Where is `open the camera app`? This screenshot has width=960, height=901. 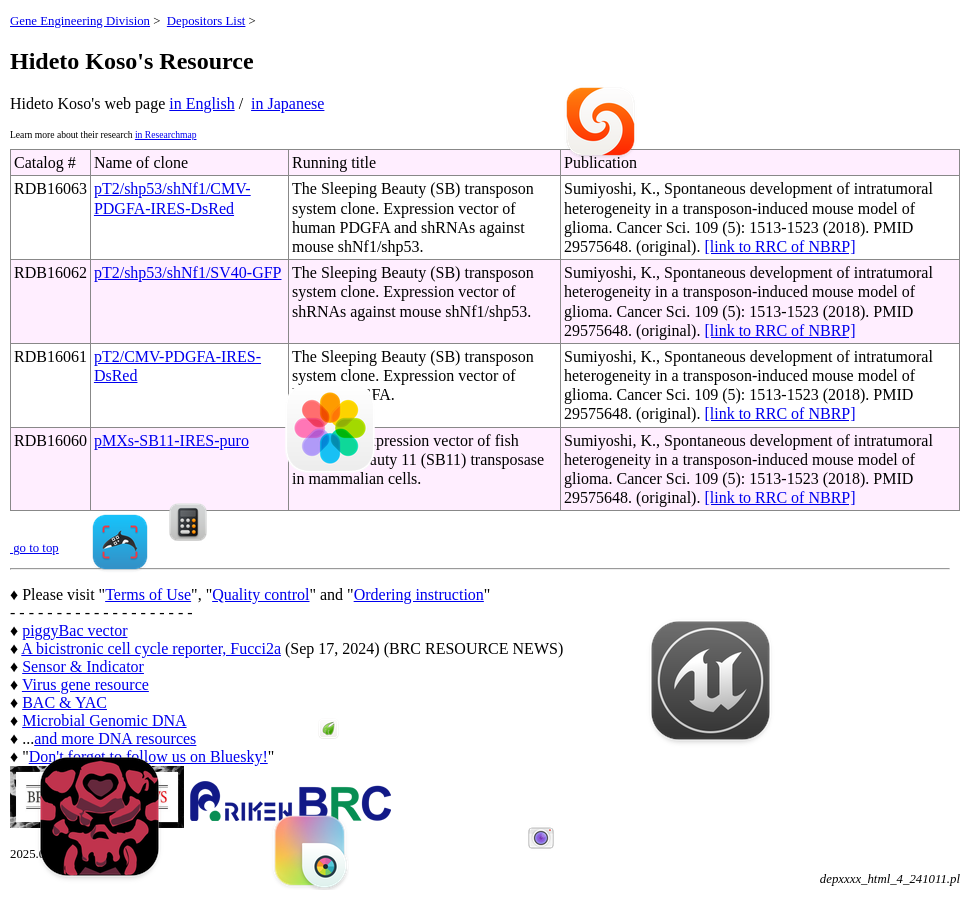 open the camera app is located at coordinates (541, 838).